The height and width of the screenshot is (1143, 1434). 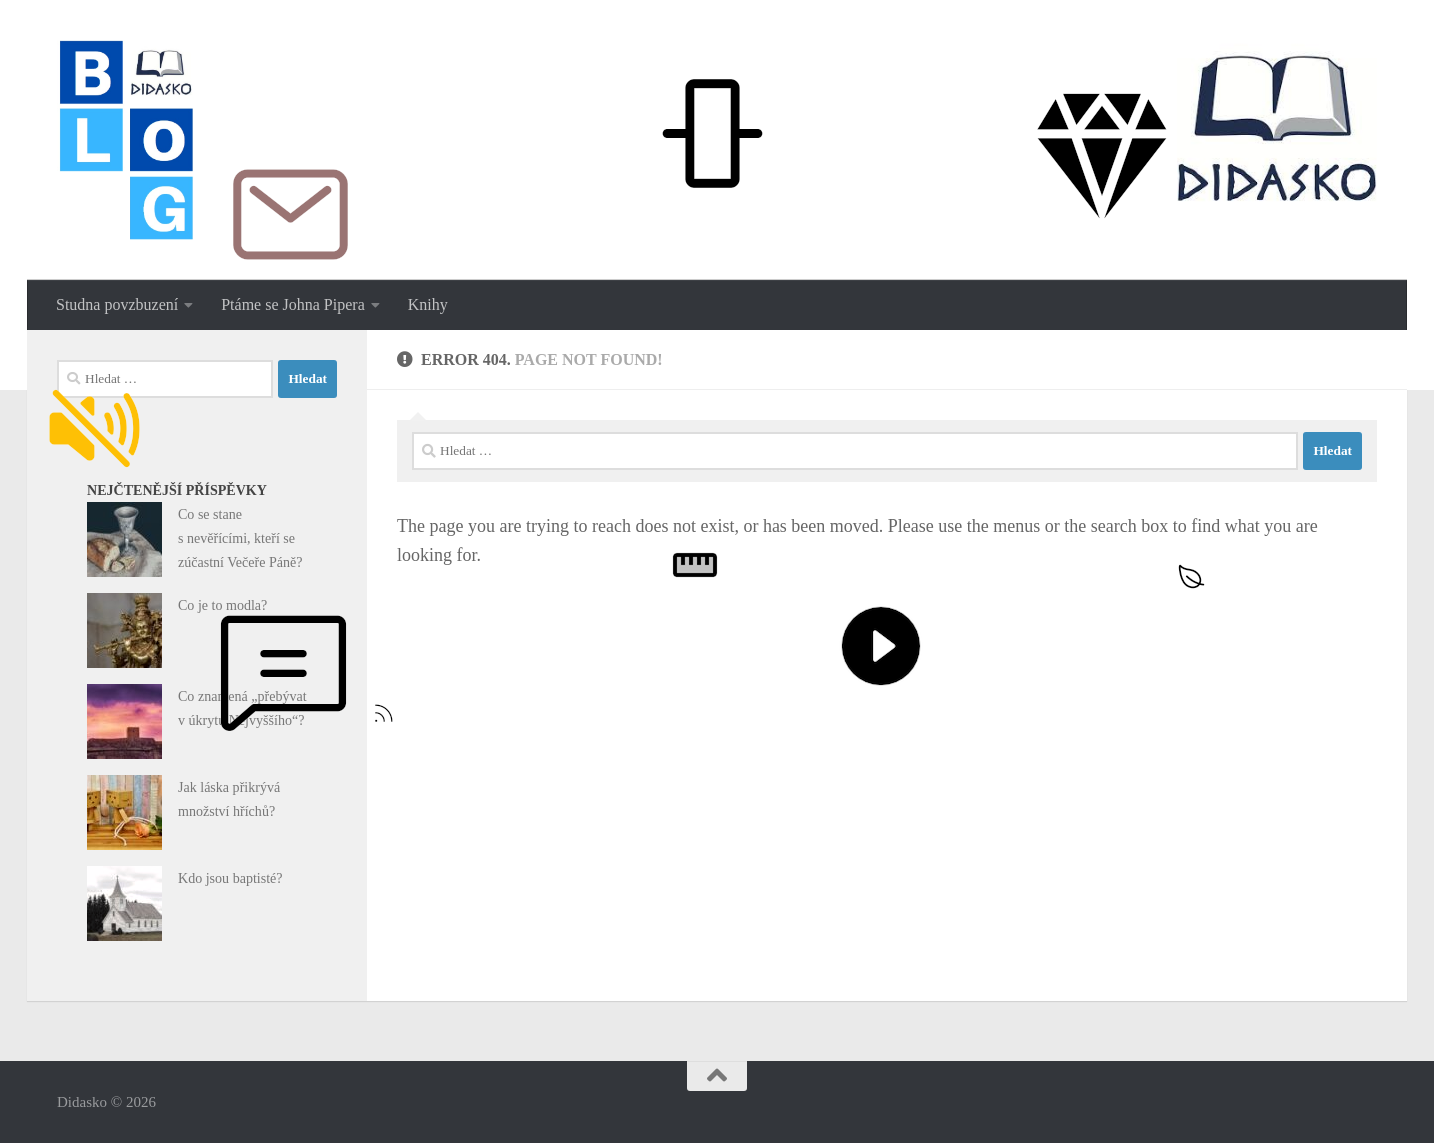 I want to click on open chat or messaging, so click(x=283, y=663).